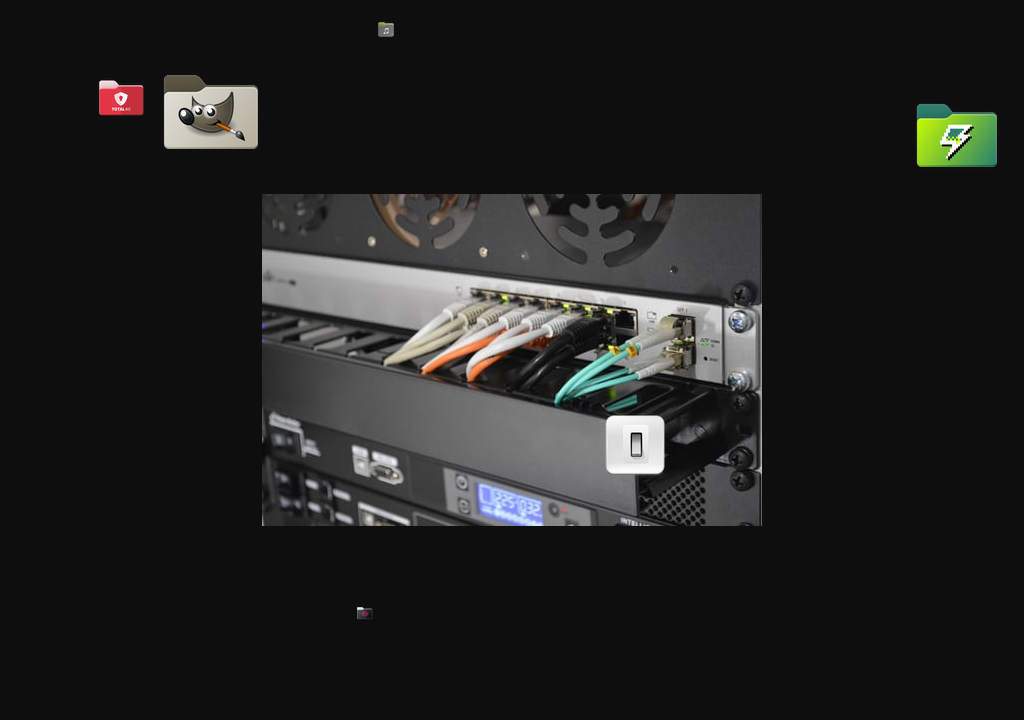 The height and width of the screenshot is (720, 1024). Describe the element at coordinates (121, 99) in the screenshot. I see `open TotalAV antivirus program folder` at that location.